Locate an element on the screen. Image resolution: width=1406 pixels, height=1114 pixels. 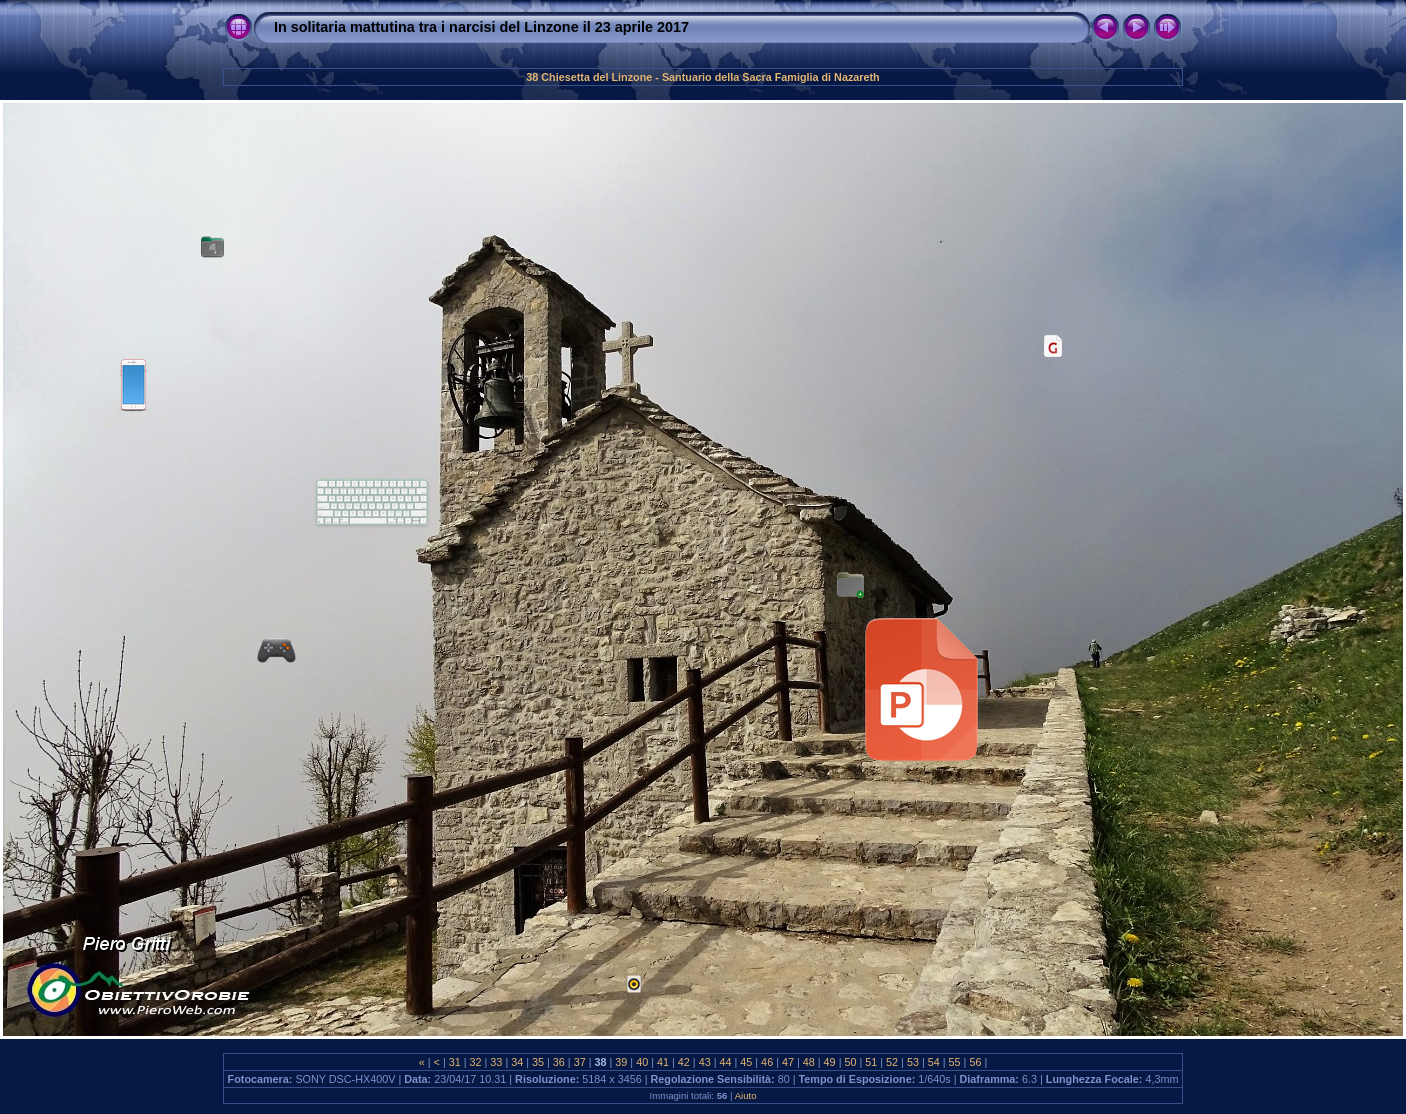
create a new folder is located at coordinates (850, 584).